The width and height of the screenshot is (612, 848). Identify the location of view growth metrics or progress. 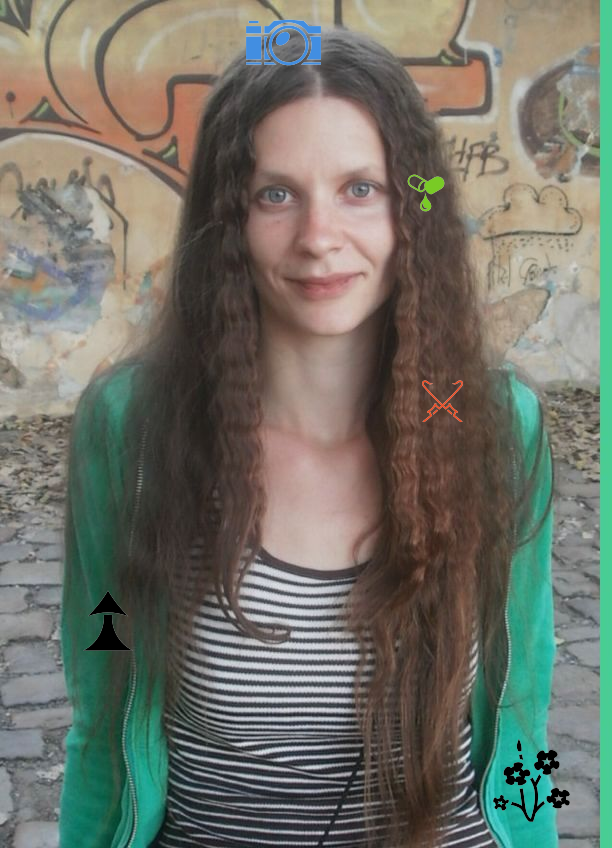
(108, 620).